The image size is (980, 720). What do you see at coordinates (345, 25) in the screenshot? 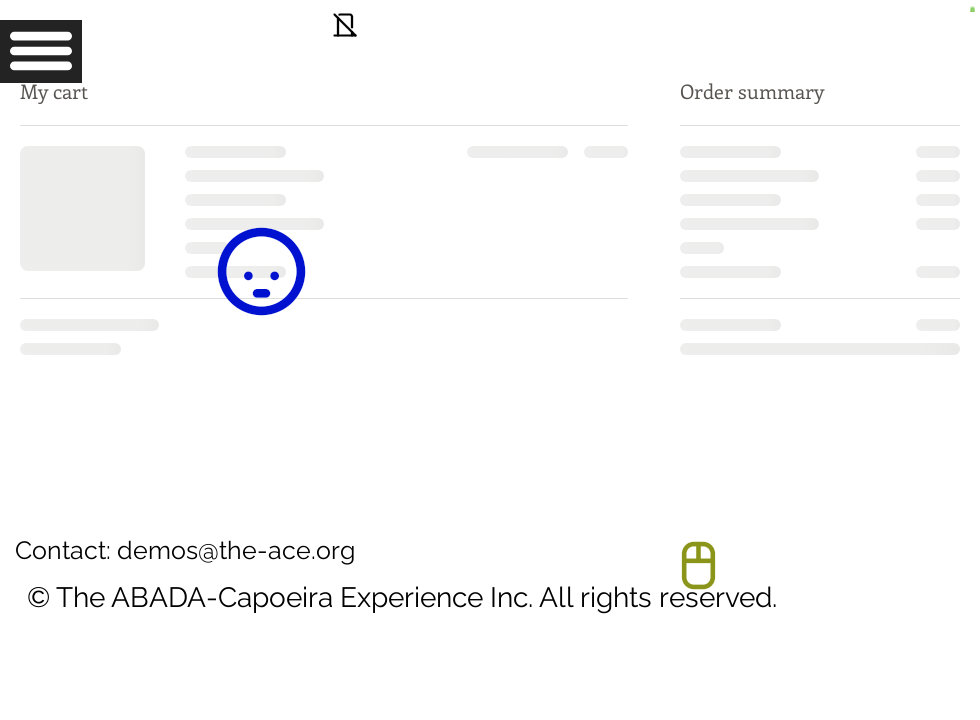
I see `door access disabled or unavailable` at bounding box center [345, 25].